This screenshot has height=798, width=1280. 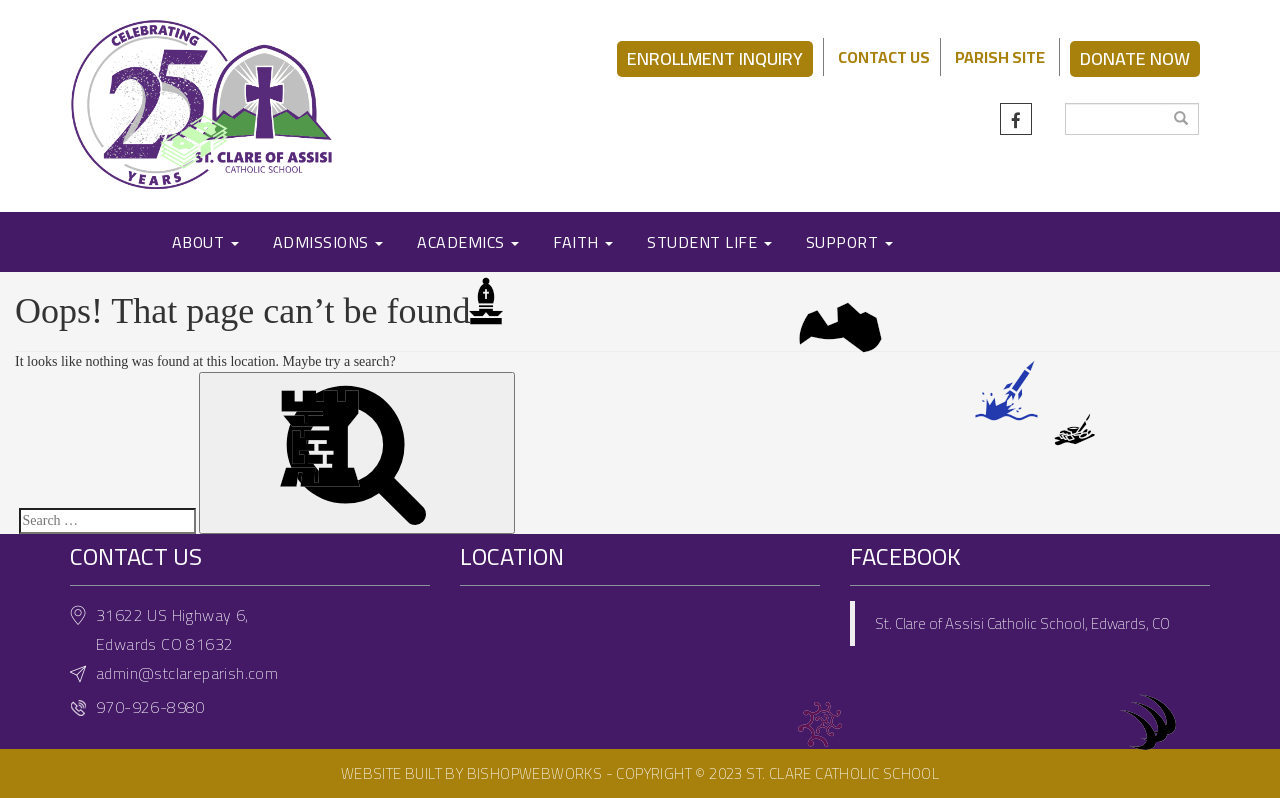 What do you see at coordinates (1006, 390) in the screenshot?
I see `launch submarine missile attack` at bounding box center [1006, 390].